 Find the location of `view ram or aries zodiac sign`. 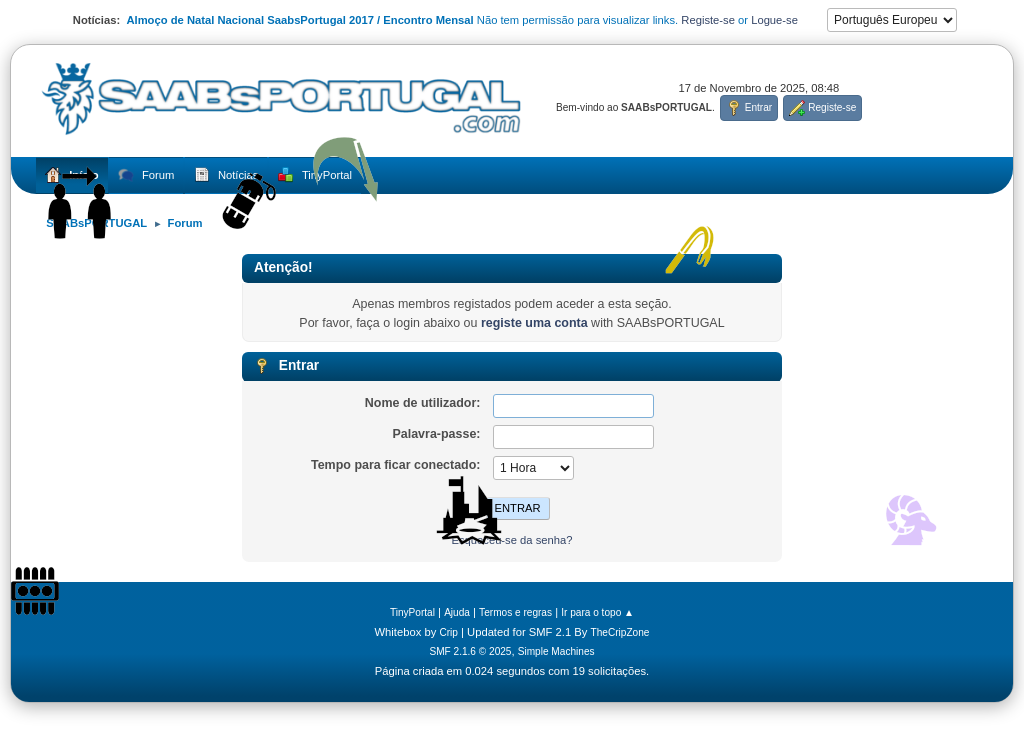

view ram or aries zodiac sign is located at coordinates (911, 520).